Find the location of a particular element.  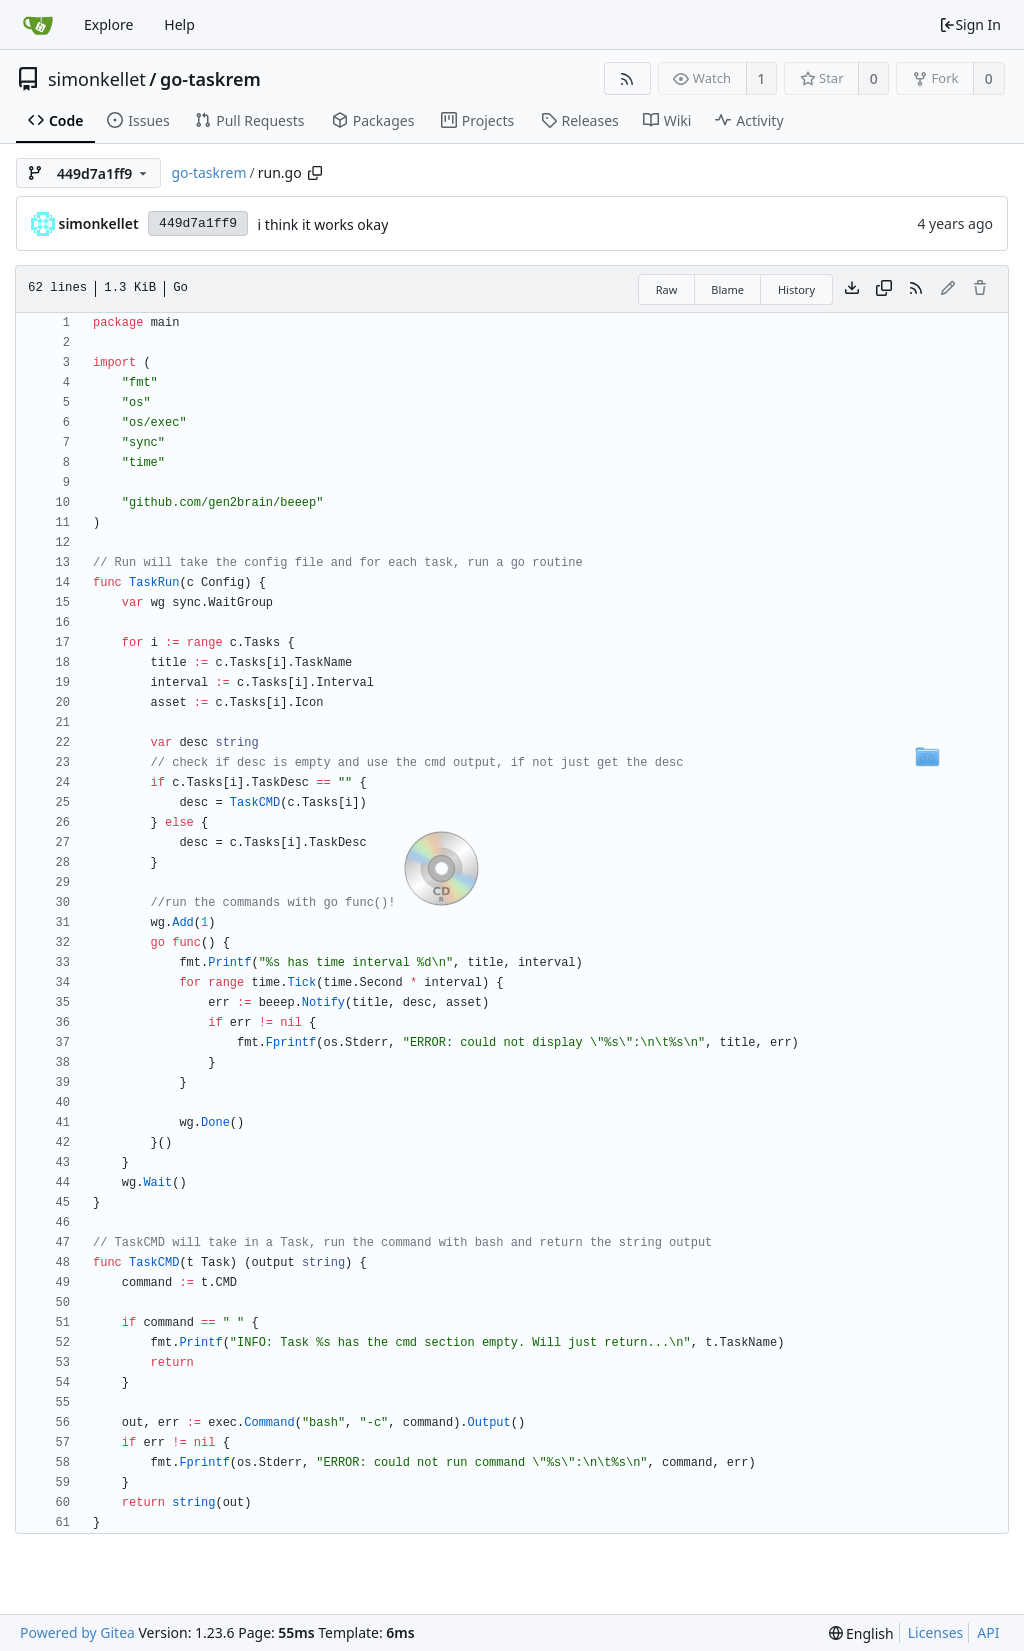

a CD-R disc available for burning or writing data is located at coordinates (441, 868).